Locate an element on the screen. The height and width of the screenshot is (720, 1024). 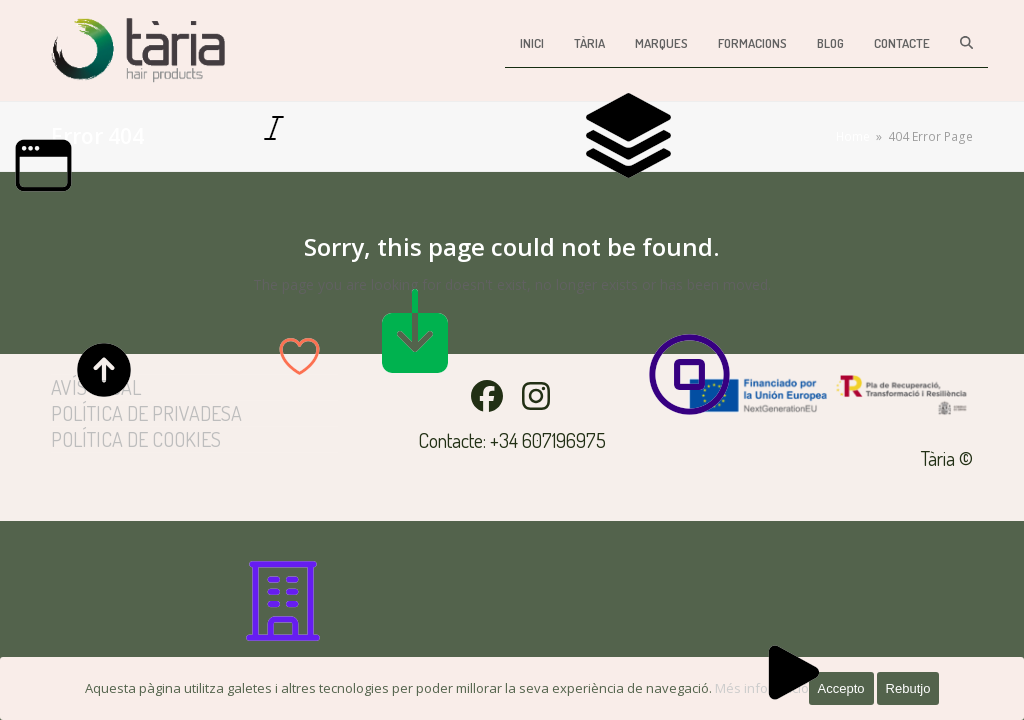
stop media playback is located at coordinates (689, 374).